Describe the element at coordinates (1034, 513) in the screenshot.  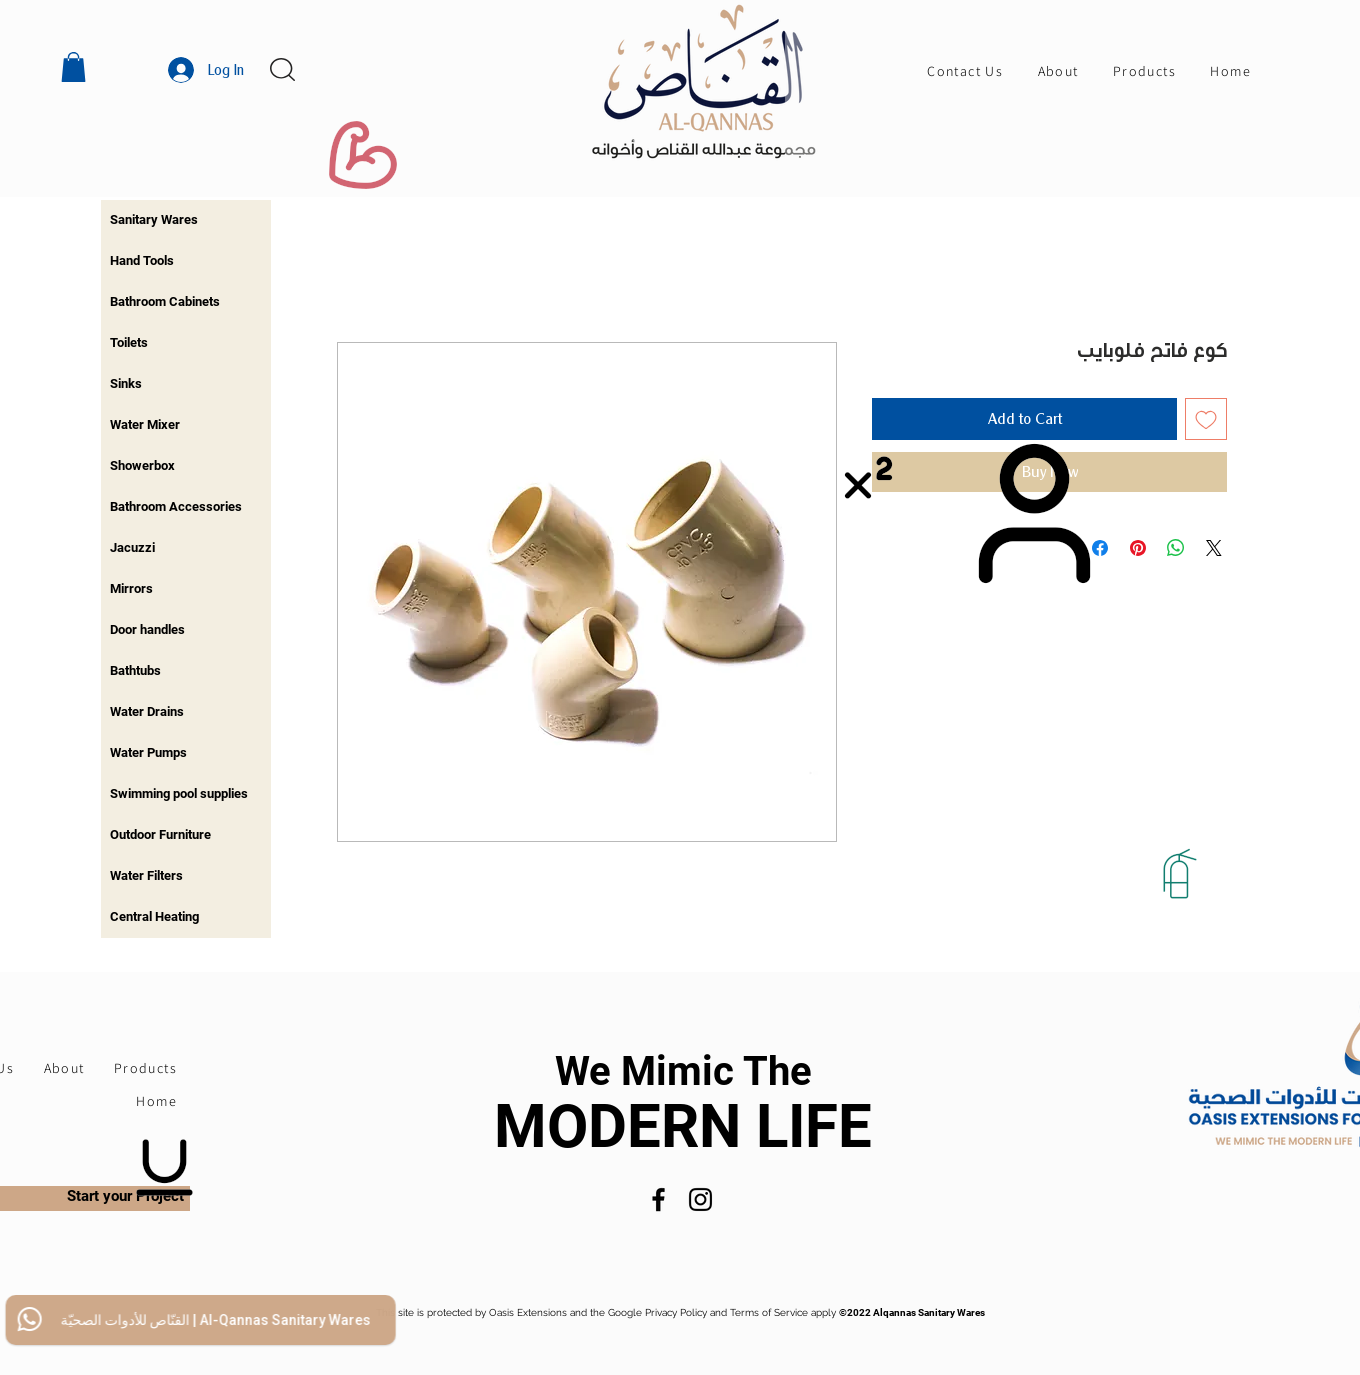
I see `view your profile` at that location.